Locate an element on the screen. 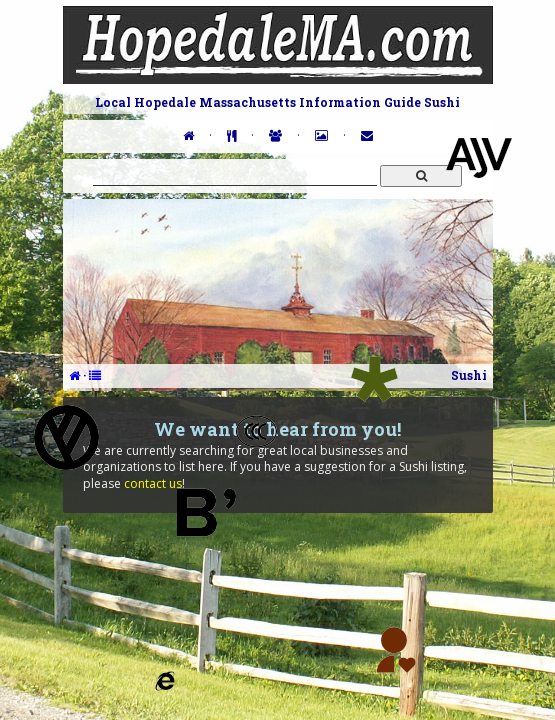 This screenshot has height=720, width=555. ajv json schema validator logo is located at coordinates (479, 158).